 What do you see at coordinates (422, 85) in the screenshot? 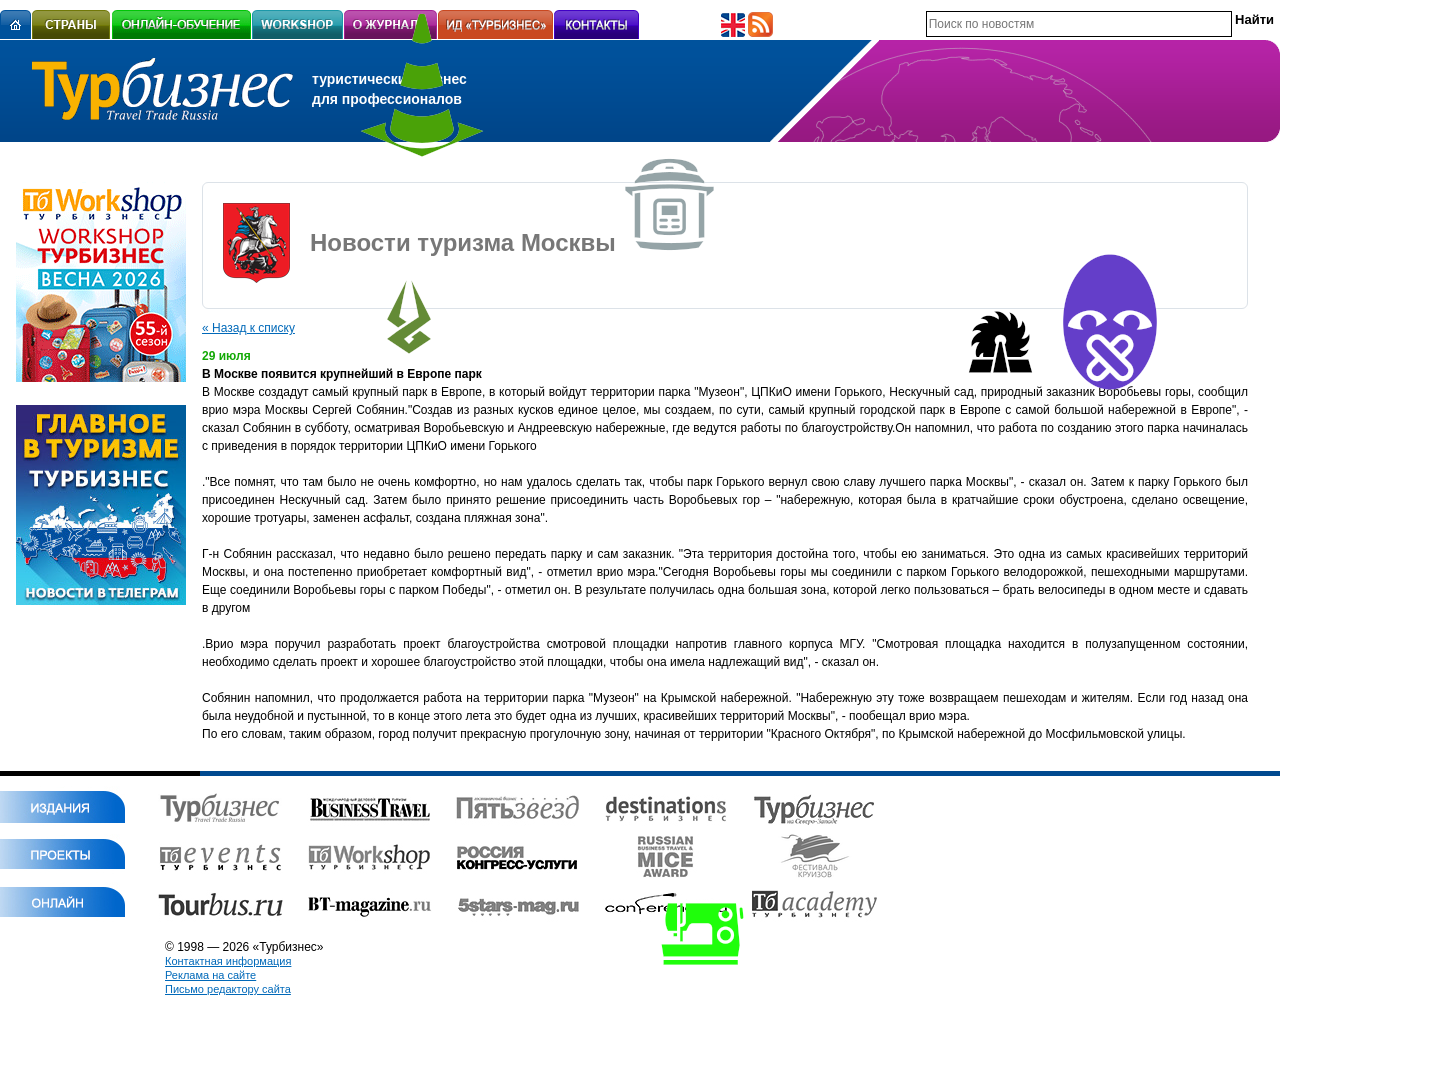
I see `indicates an area under construction or maintenance` at bounding box center [422, 85].